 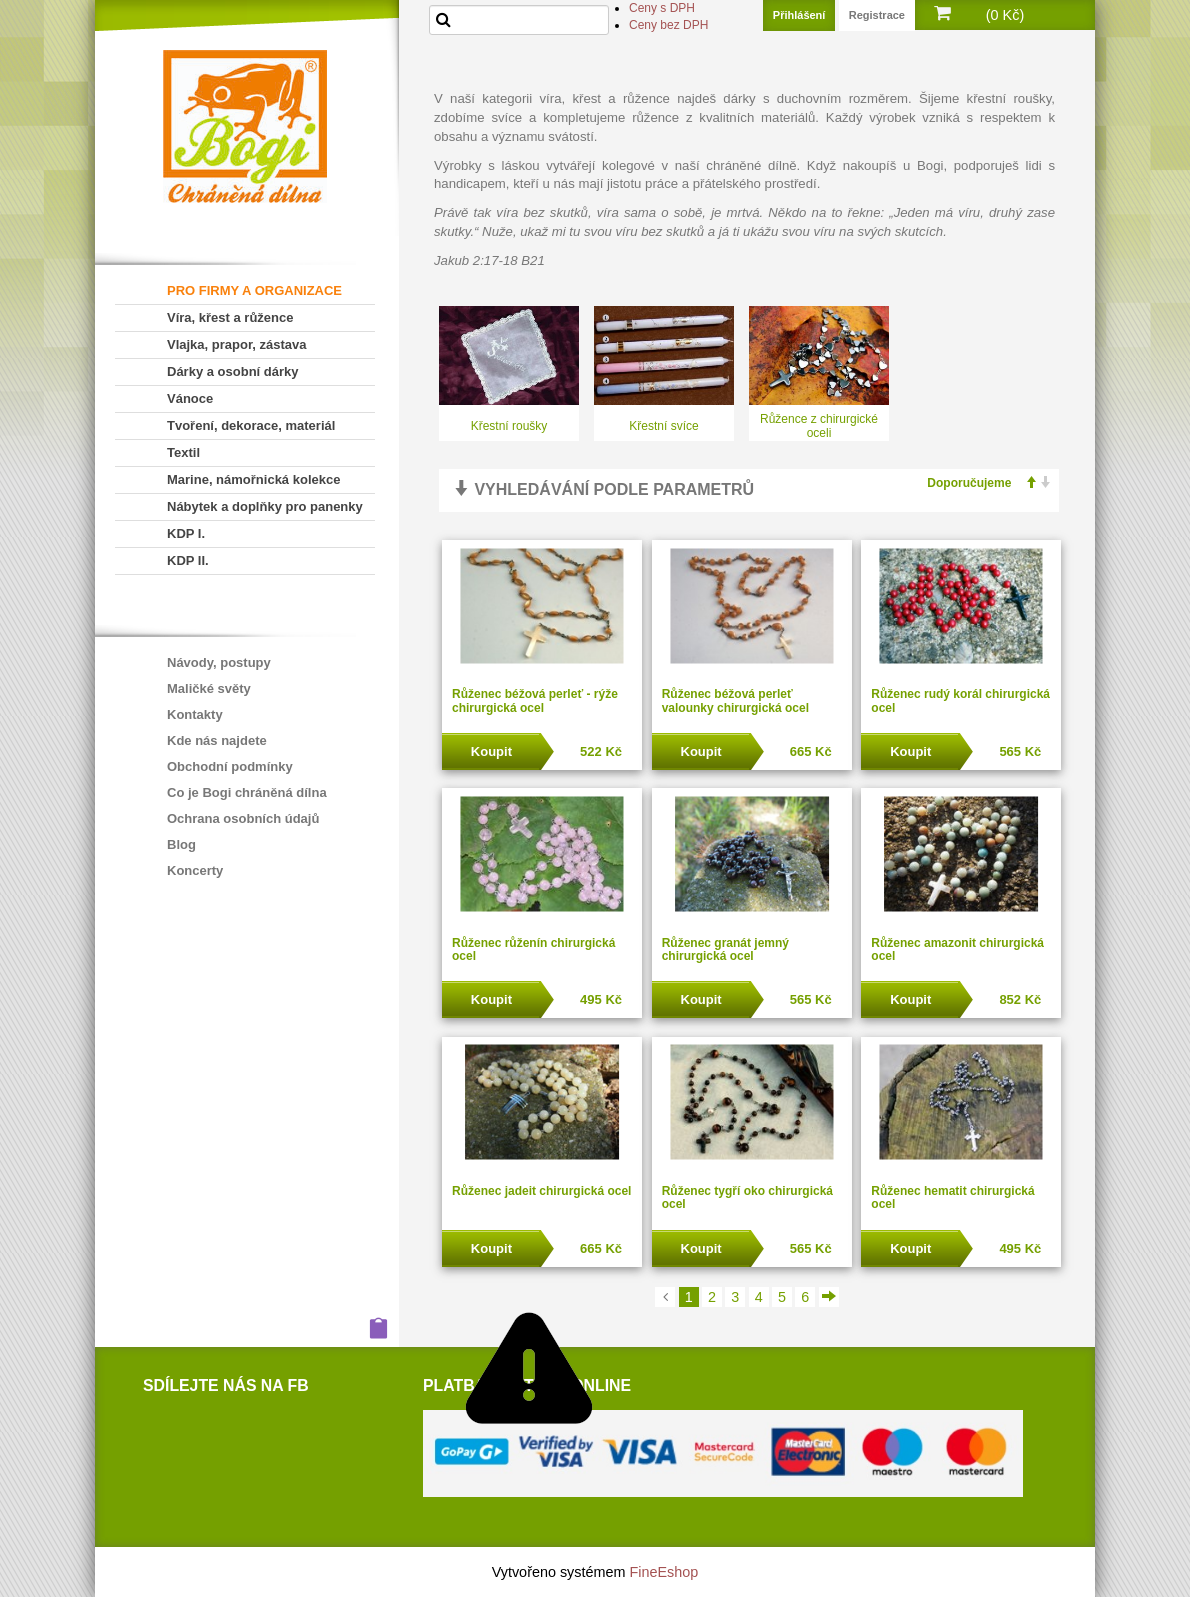 I want to click on copy to clipboard, so click(x=378, y=1328).